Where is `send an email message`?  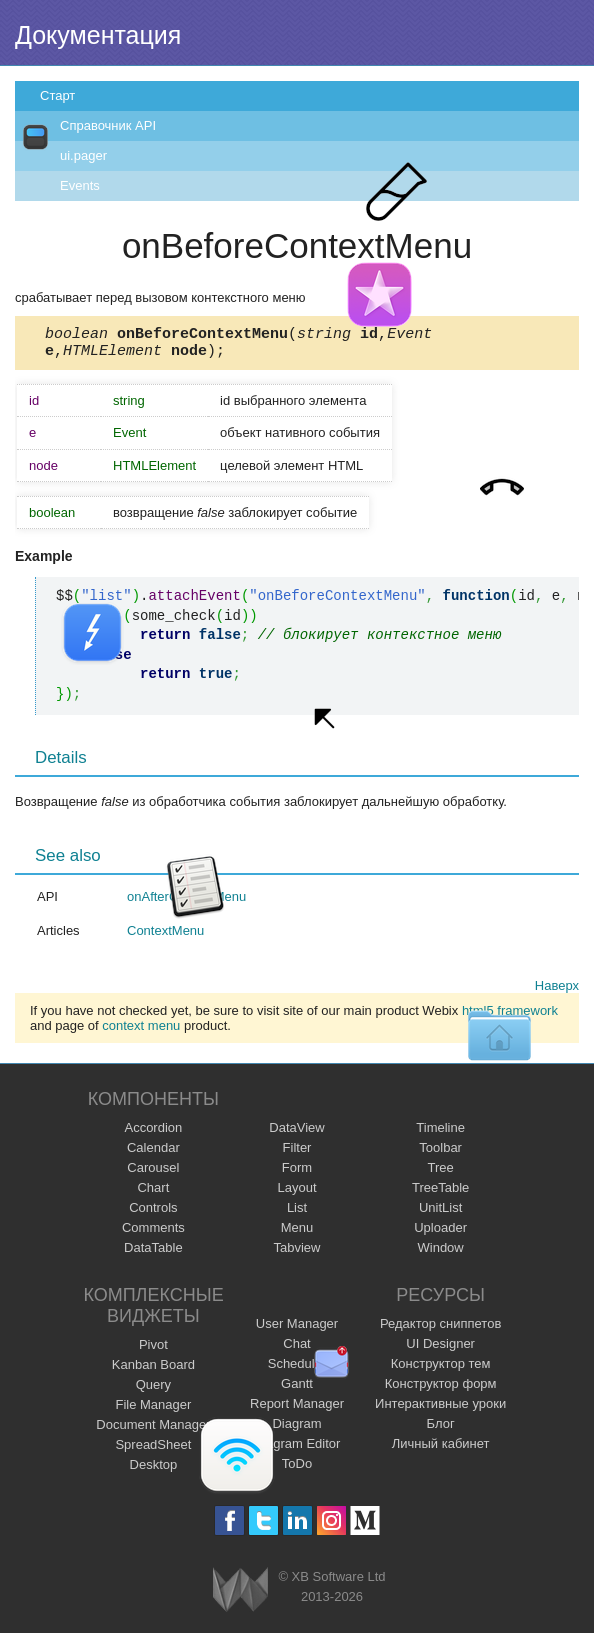
send an email message is located at coordinates (331, 1363).